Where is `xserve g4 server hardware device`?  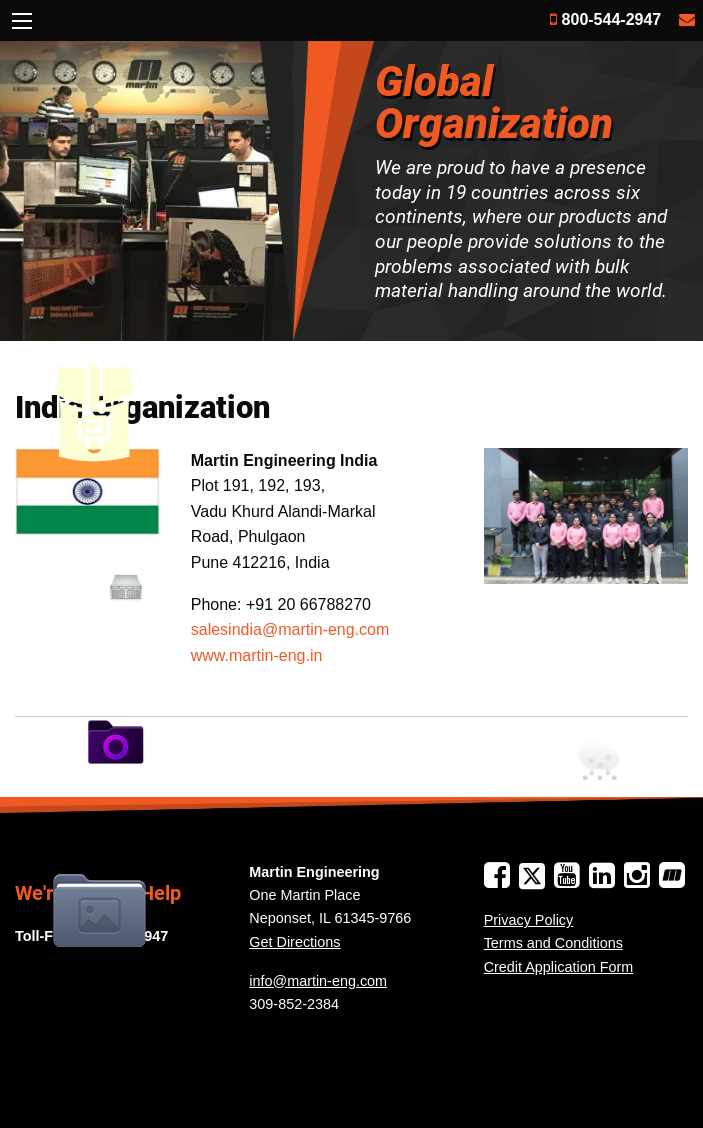
xserve g4 server hardware device is located at coordinates (126, 586).